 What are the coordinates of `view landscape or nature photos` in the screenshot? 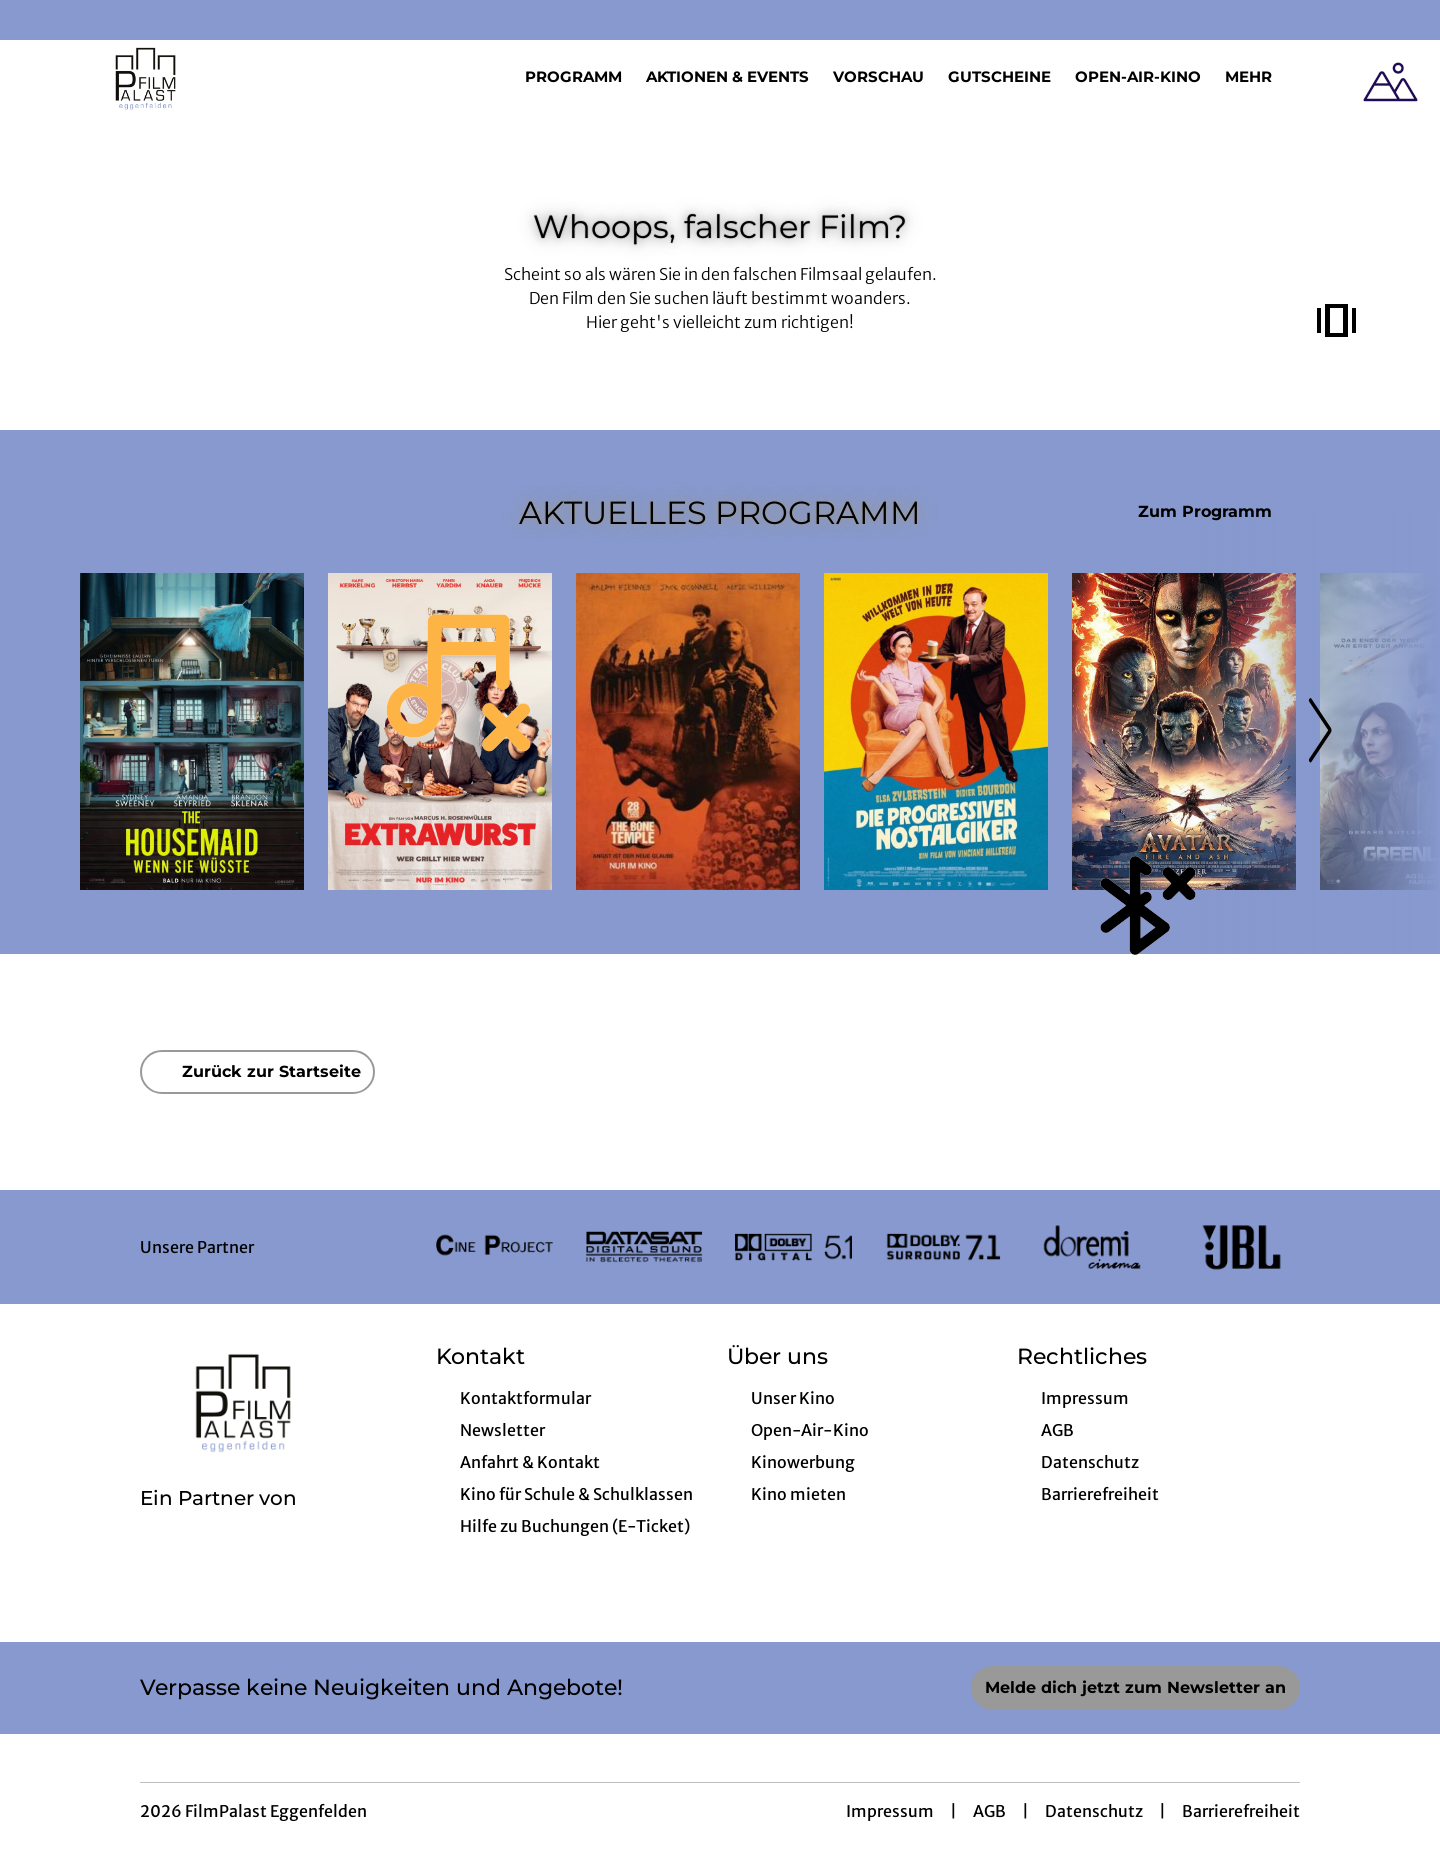 It's located at (1390, 84).